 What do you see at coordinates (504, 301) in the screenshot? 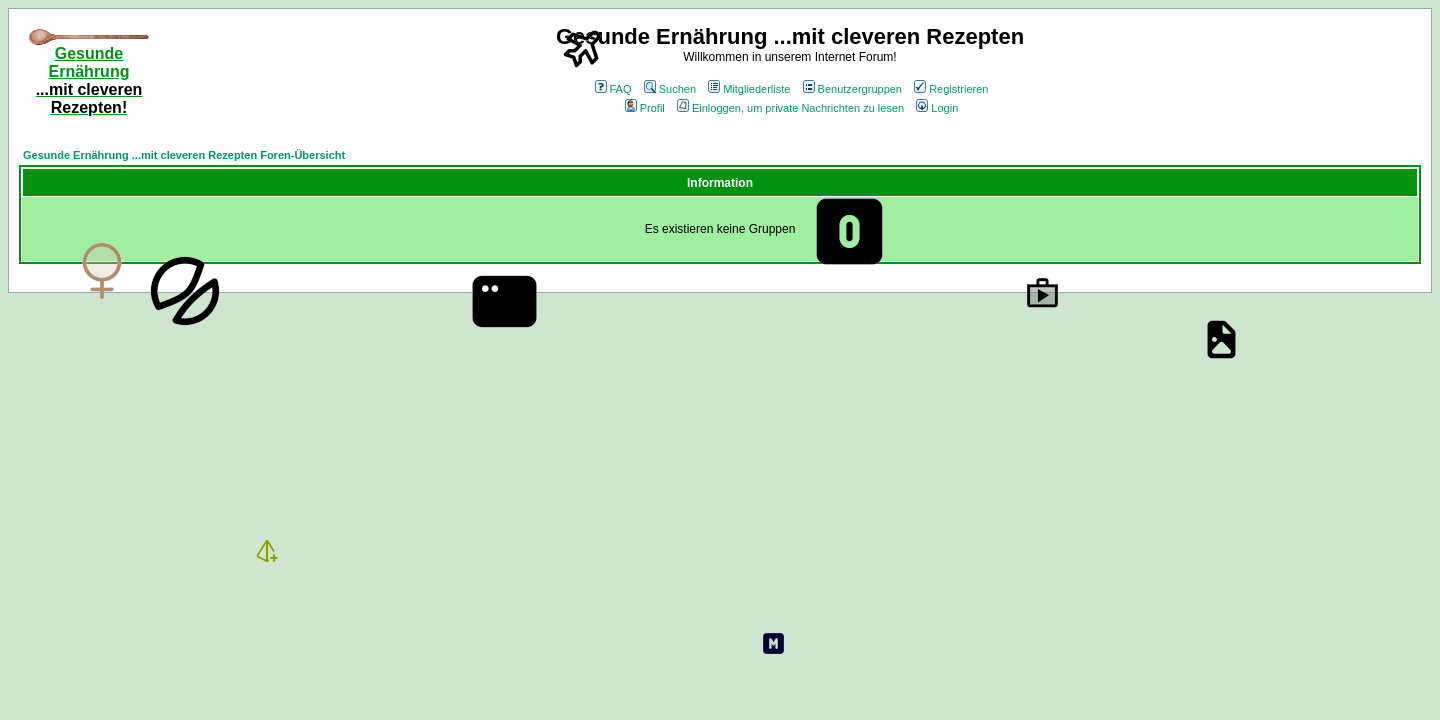
I see `open application window` at bounding box center [504, 301].